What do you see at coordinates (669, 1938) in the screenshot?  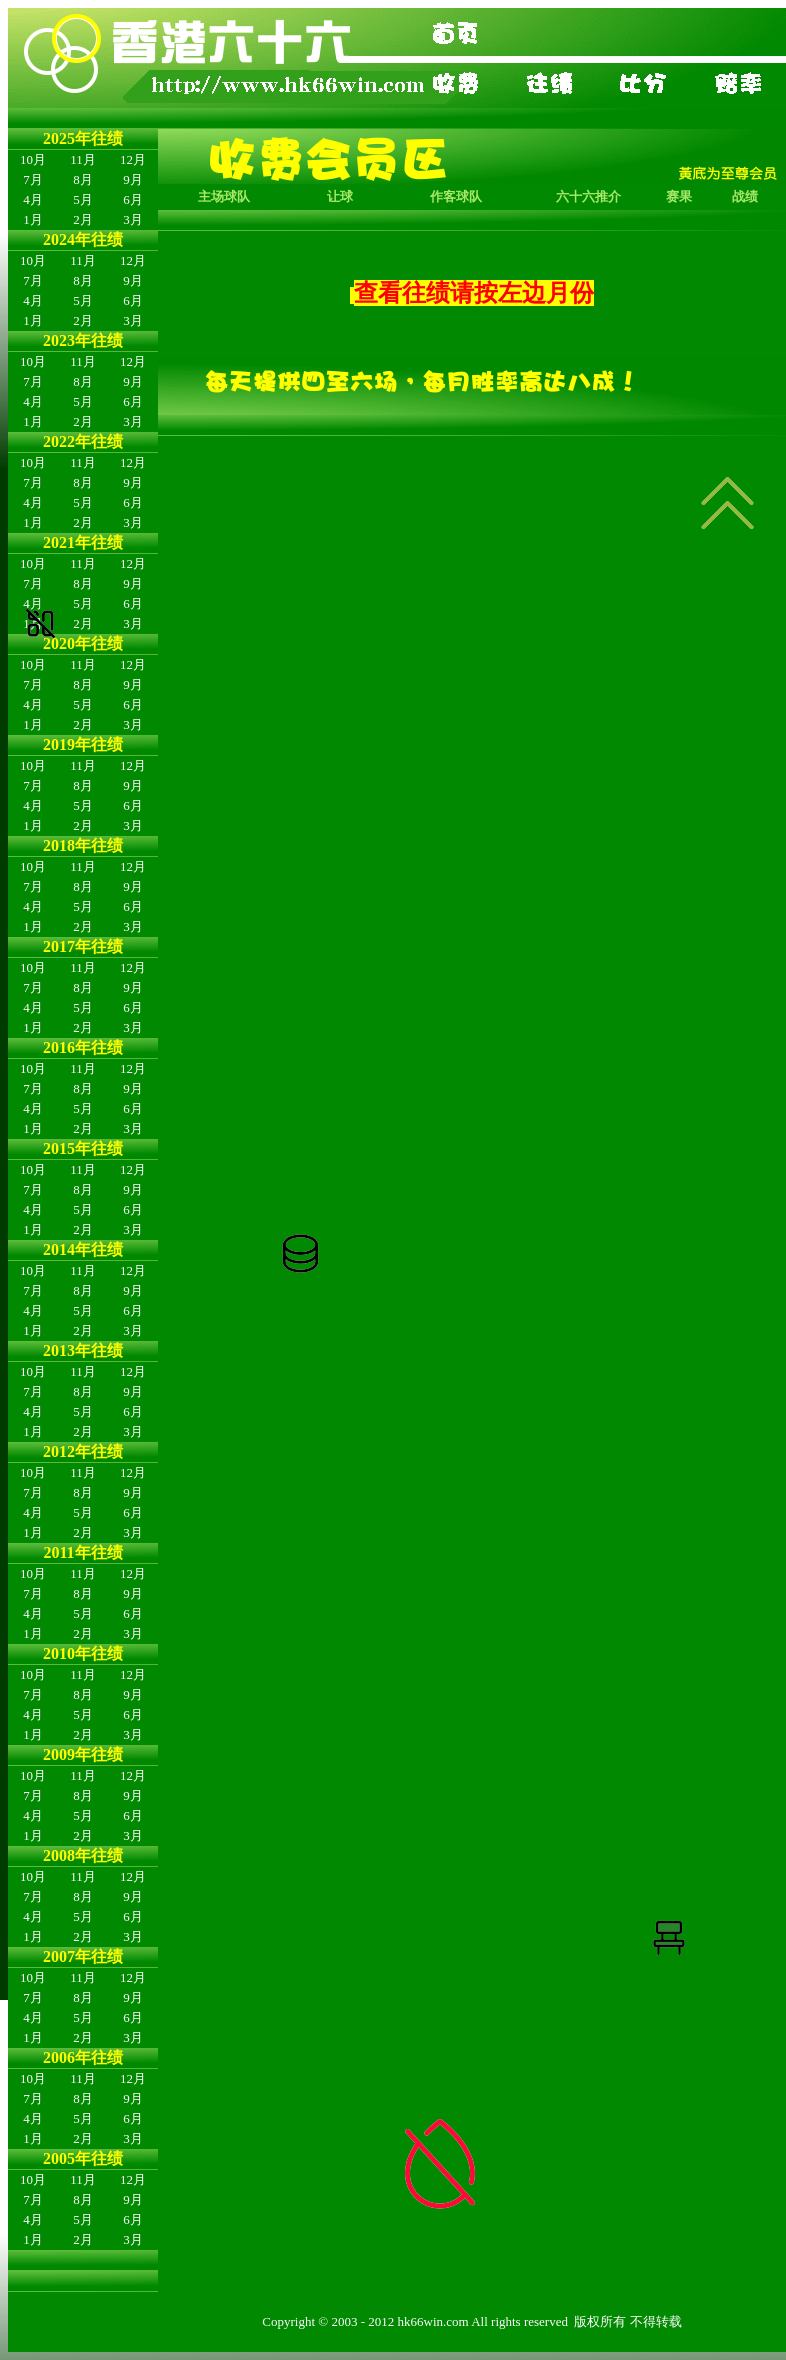 I see `browse furniture or seating options` at bounding box center [669, 1938].